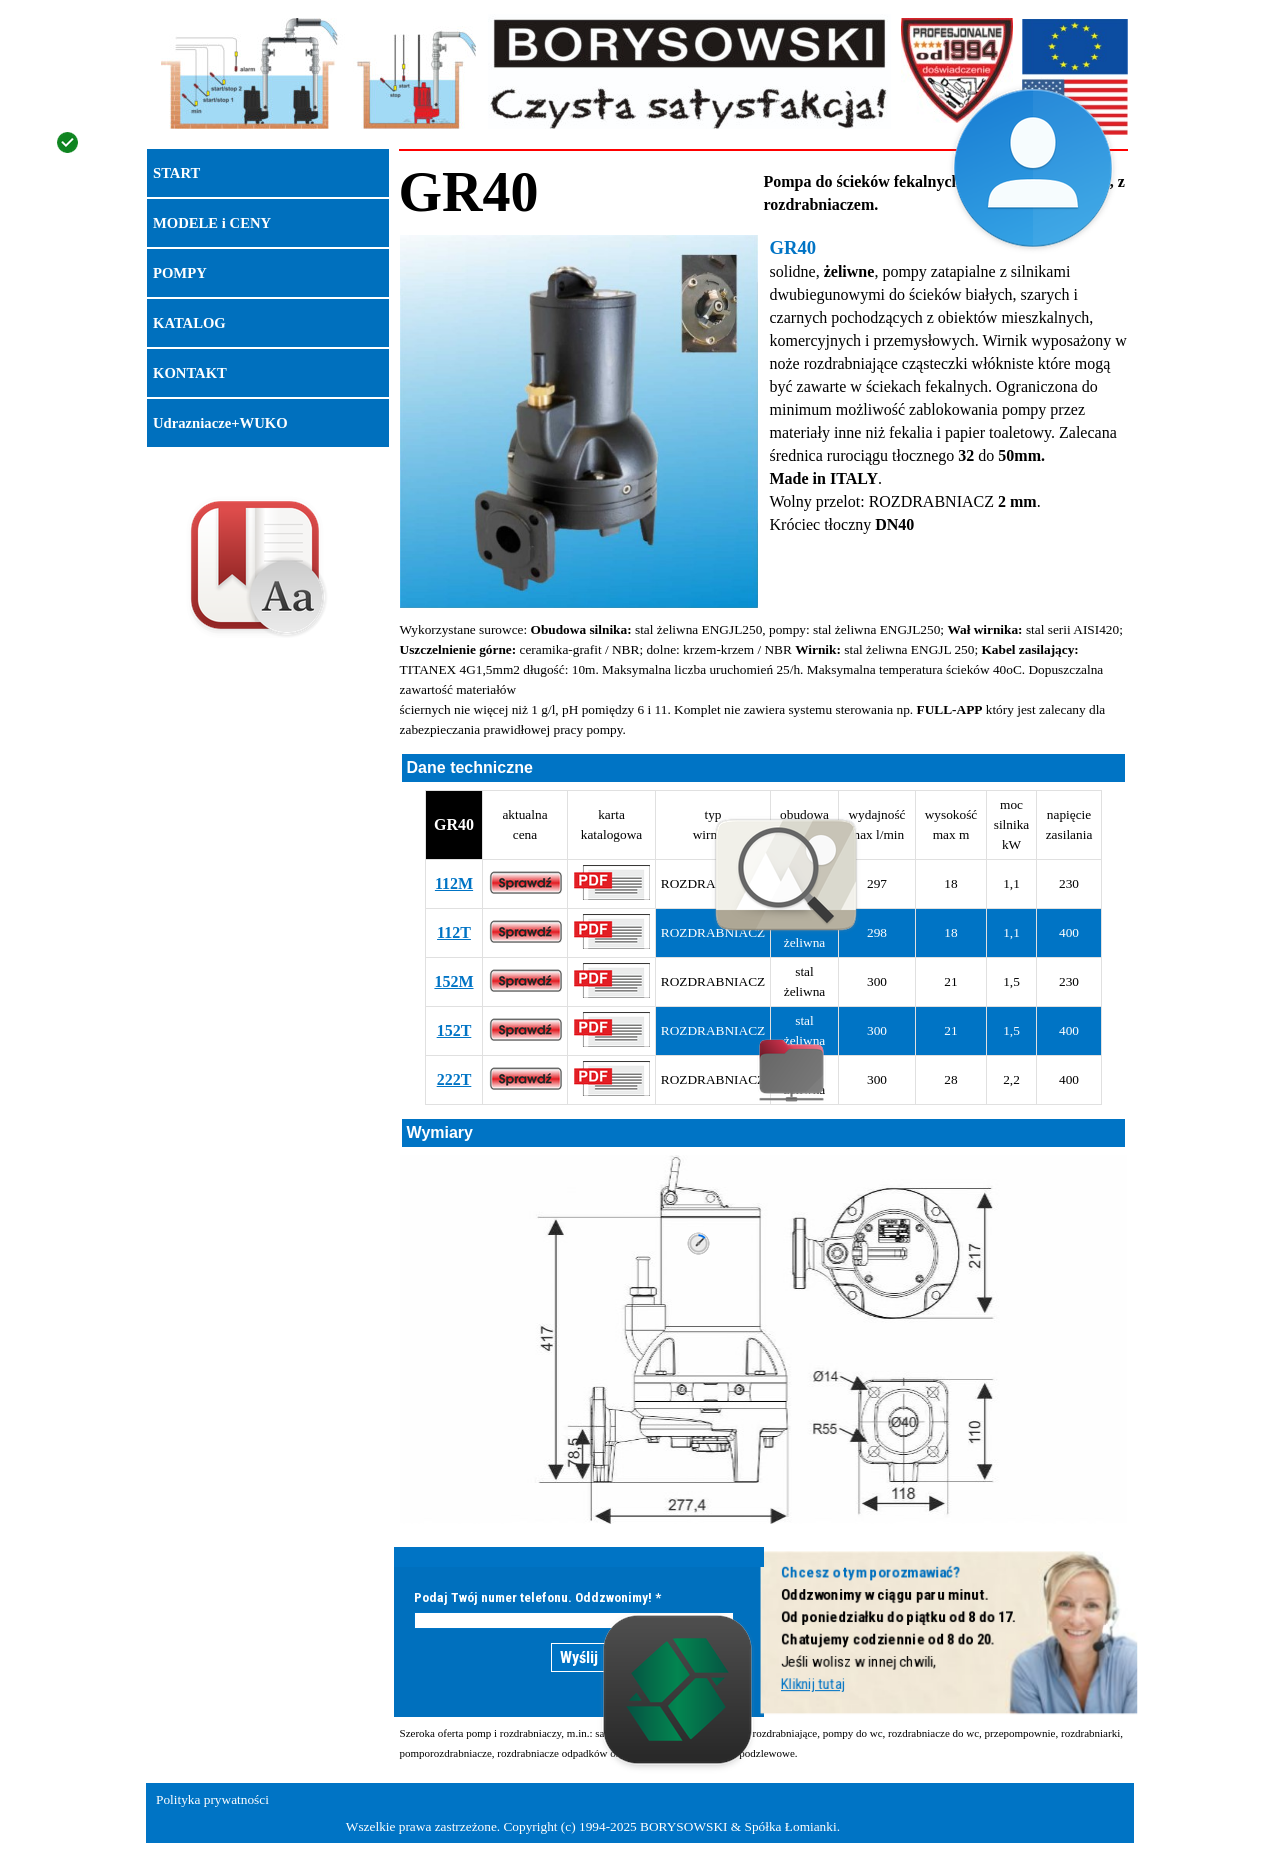  What do you see at coordinates (677, 1689) in the screenshot?
I see `open cachyos pi application` at bounding box center [677, 1689].